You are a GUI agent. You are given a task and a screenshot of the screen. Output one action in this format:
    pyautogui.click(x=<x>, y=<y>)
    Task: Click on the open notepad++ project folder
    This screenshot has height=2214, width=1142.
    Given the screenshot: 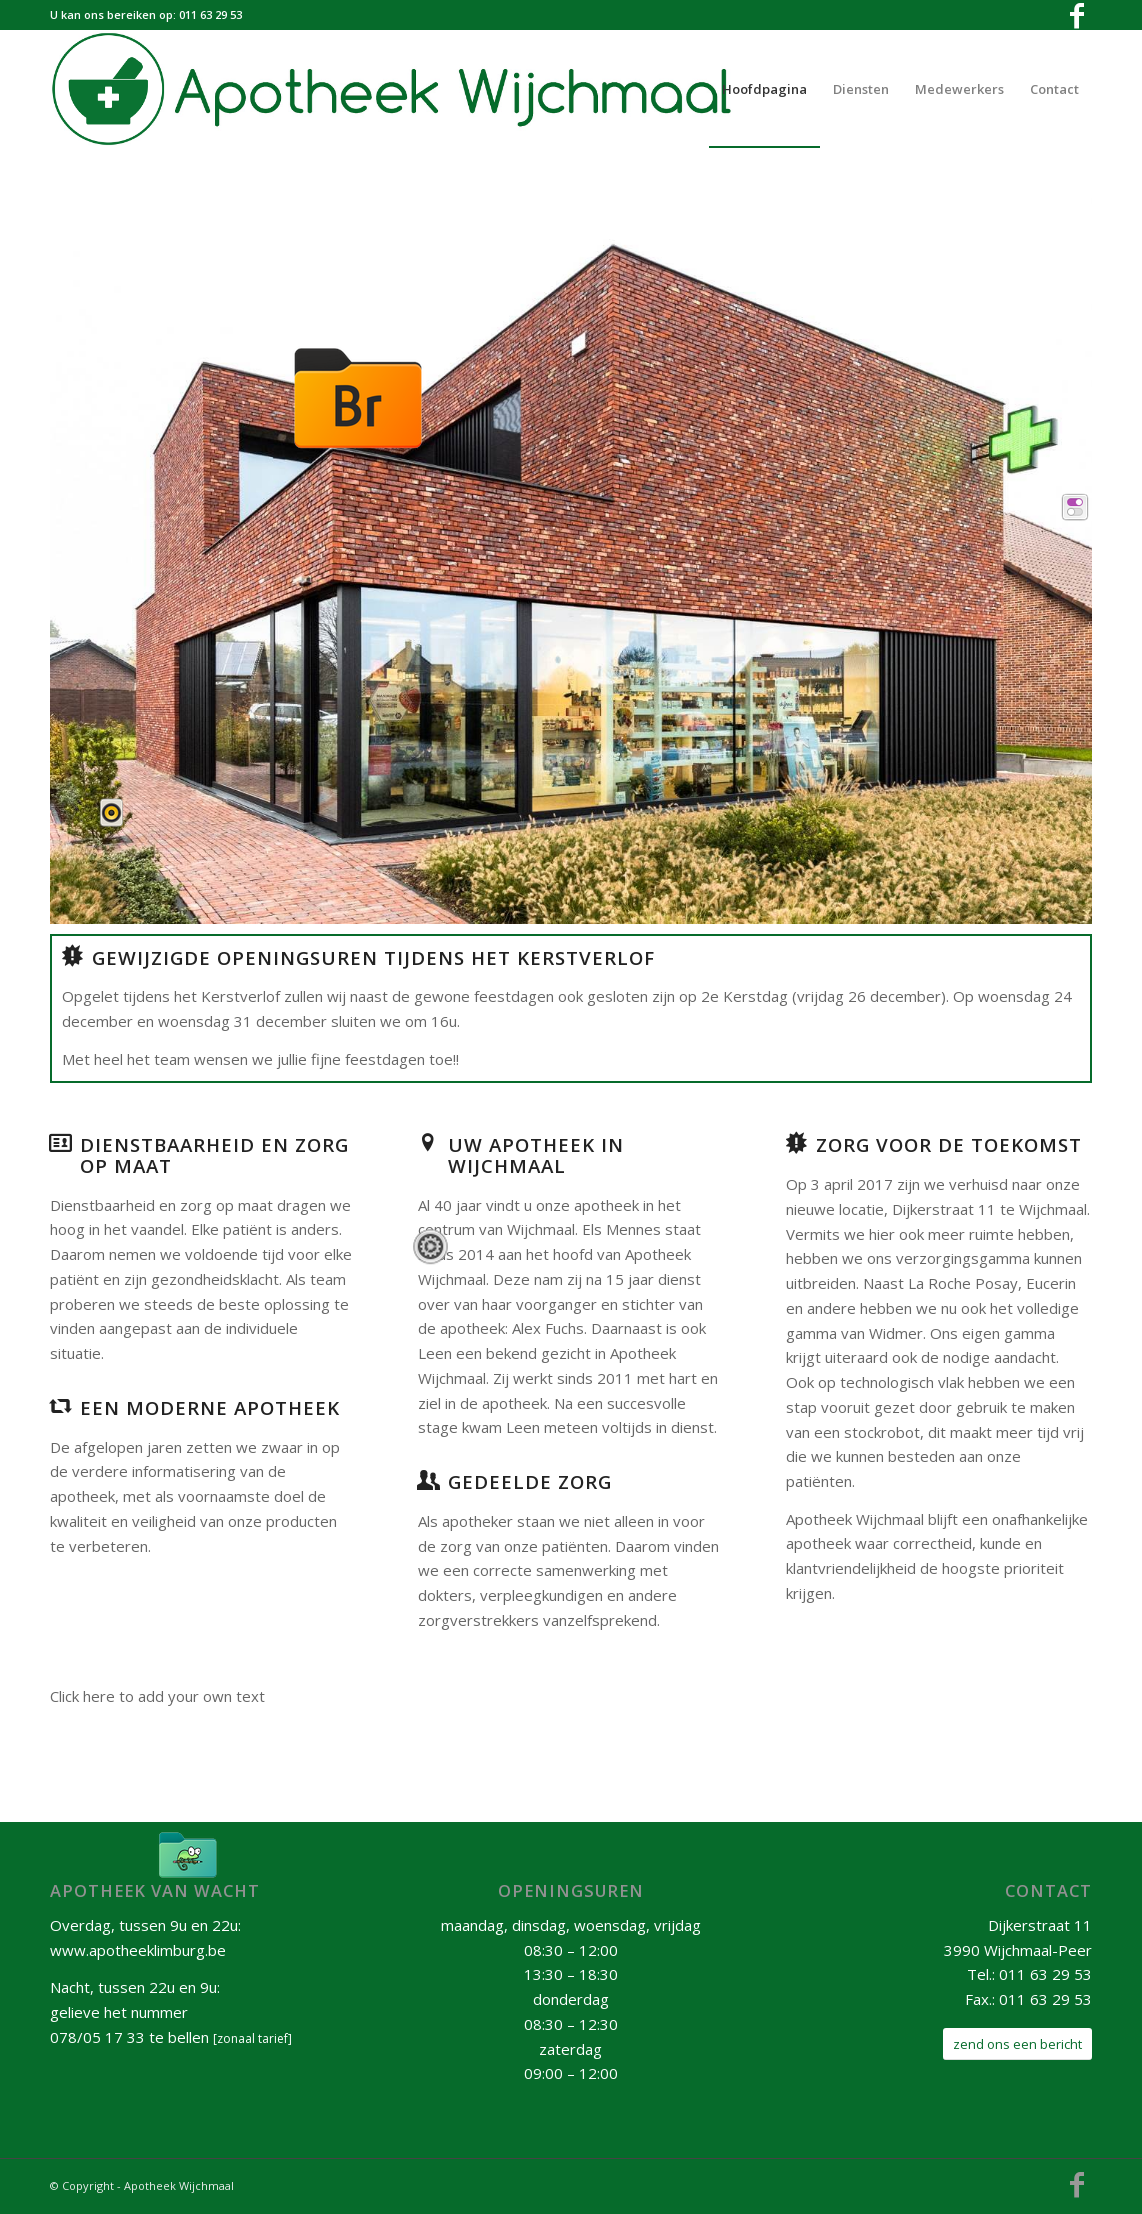 What is the action you would take?
    pyautogui.click(x=187, y=1856)
    